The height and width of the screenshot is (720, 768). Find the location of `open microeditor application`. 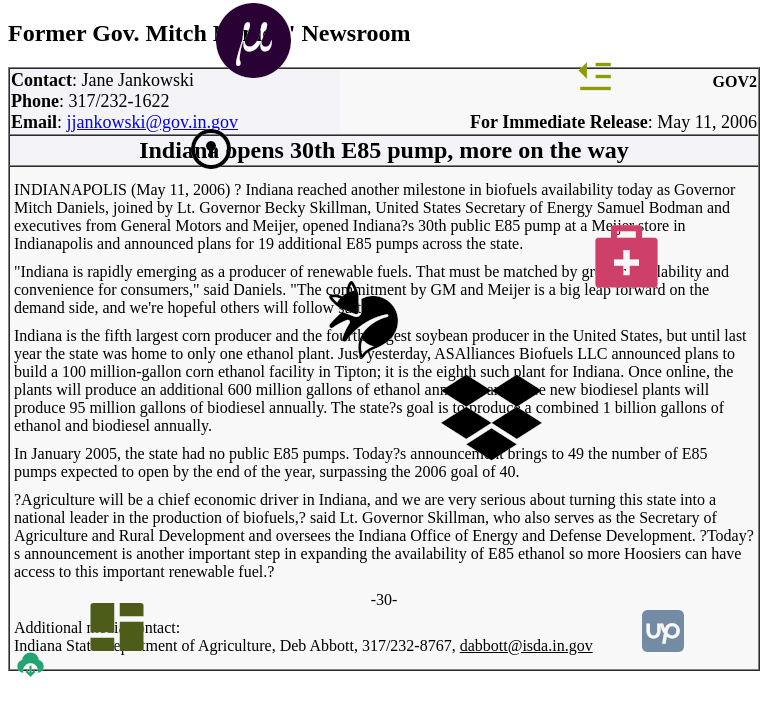

open microeditor application is located at coordinates (253, 40).